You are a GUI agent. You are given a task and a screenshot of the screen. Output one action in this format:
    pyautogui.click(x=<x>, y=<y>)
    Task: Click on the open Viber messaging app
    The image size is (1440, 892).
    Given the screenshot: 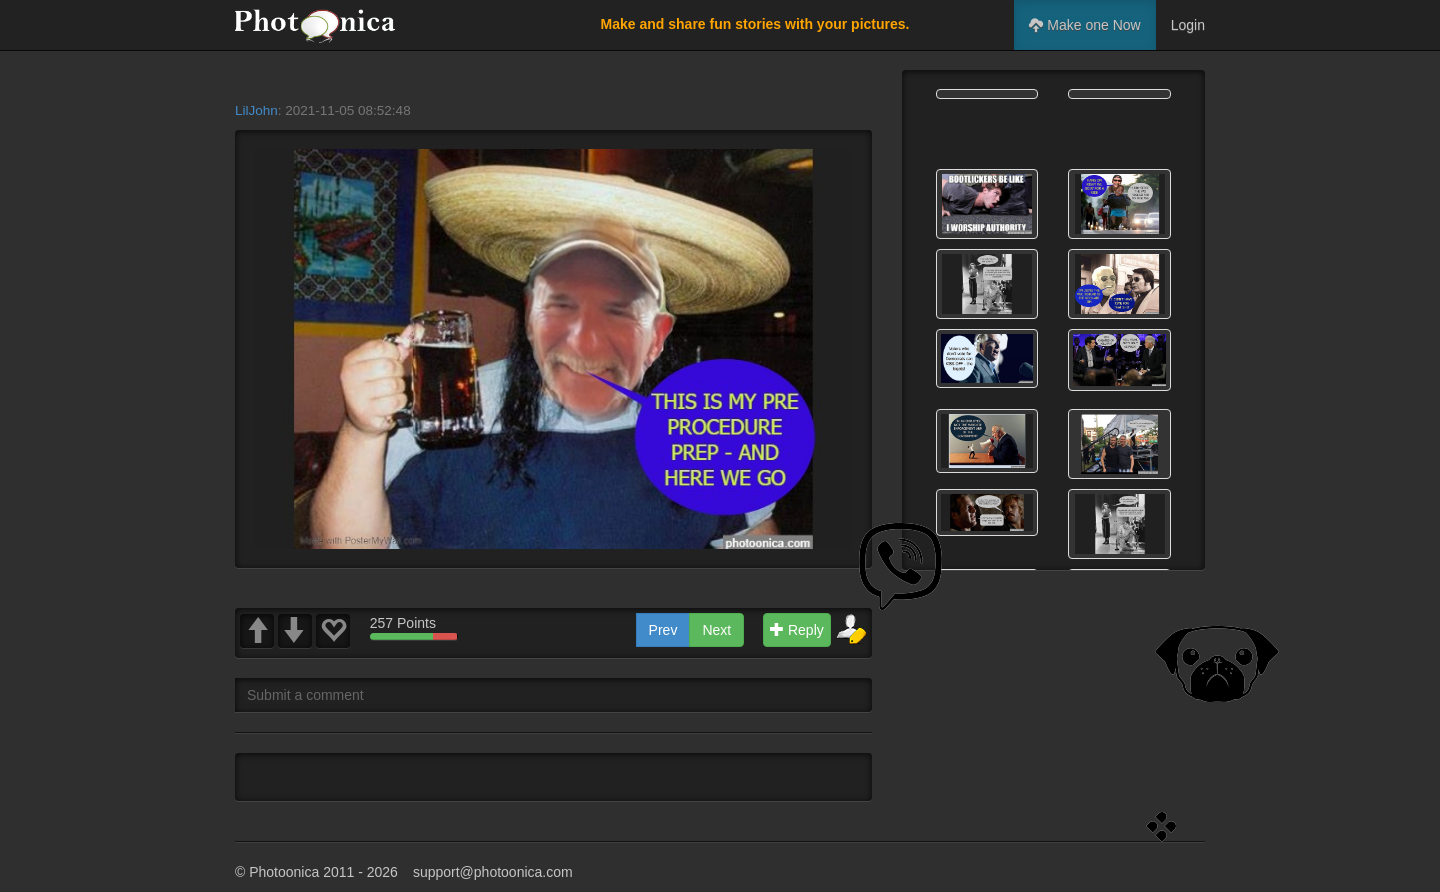 What is the action you would take?
    pyautogui.click(x=900, y=566)
    